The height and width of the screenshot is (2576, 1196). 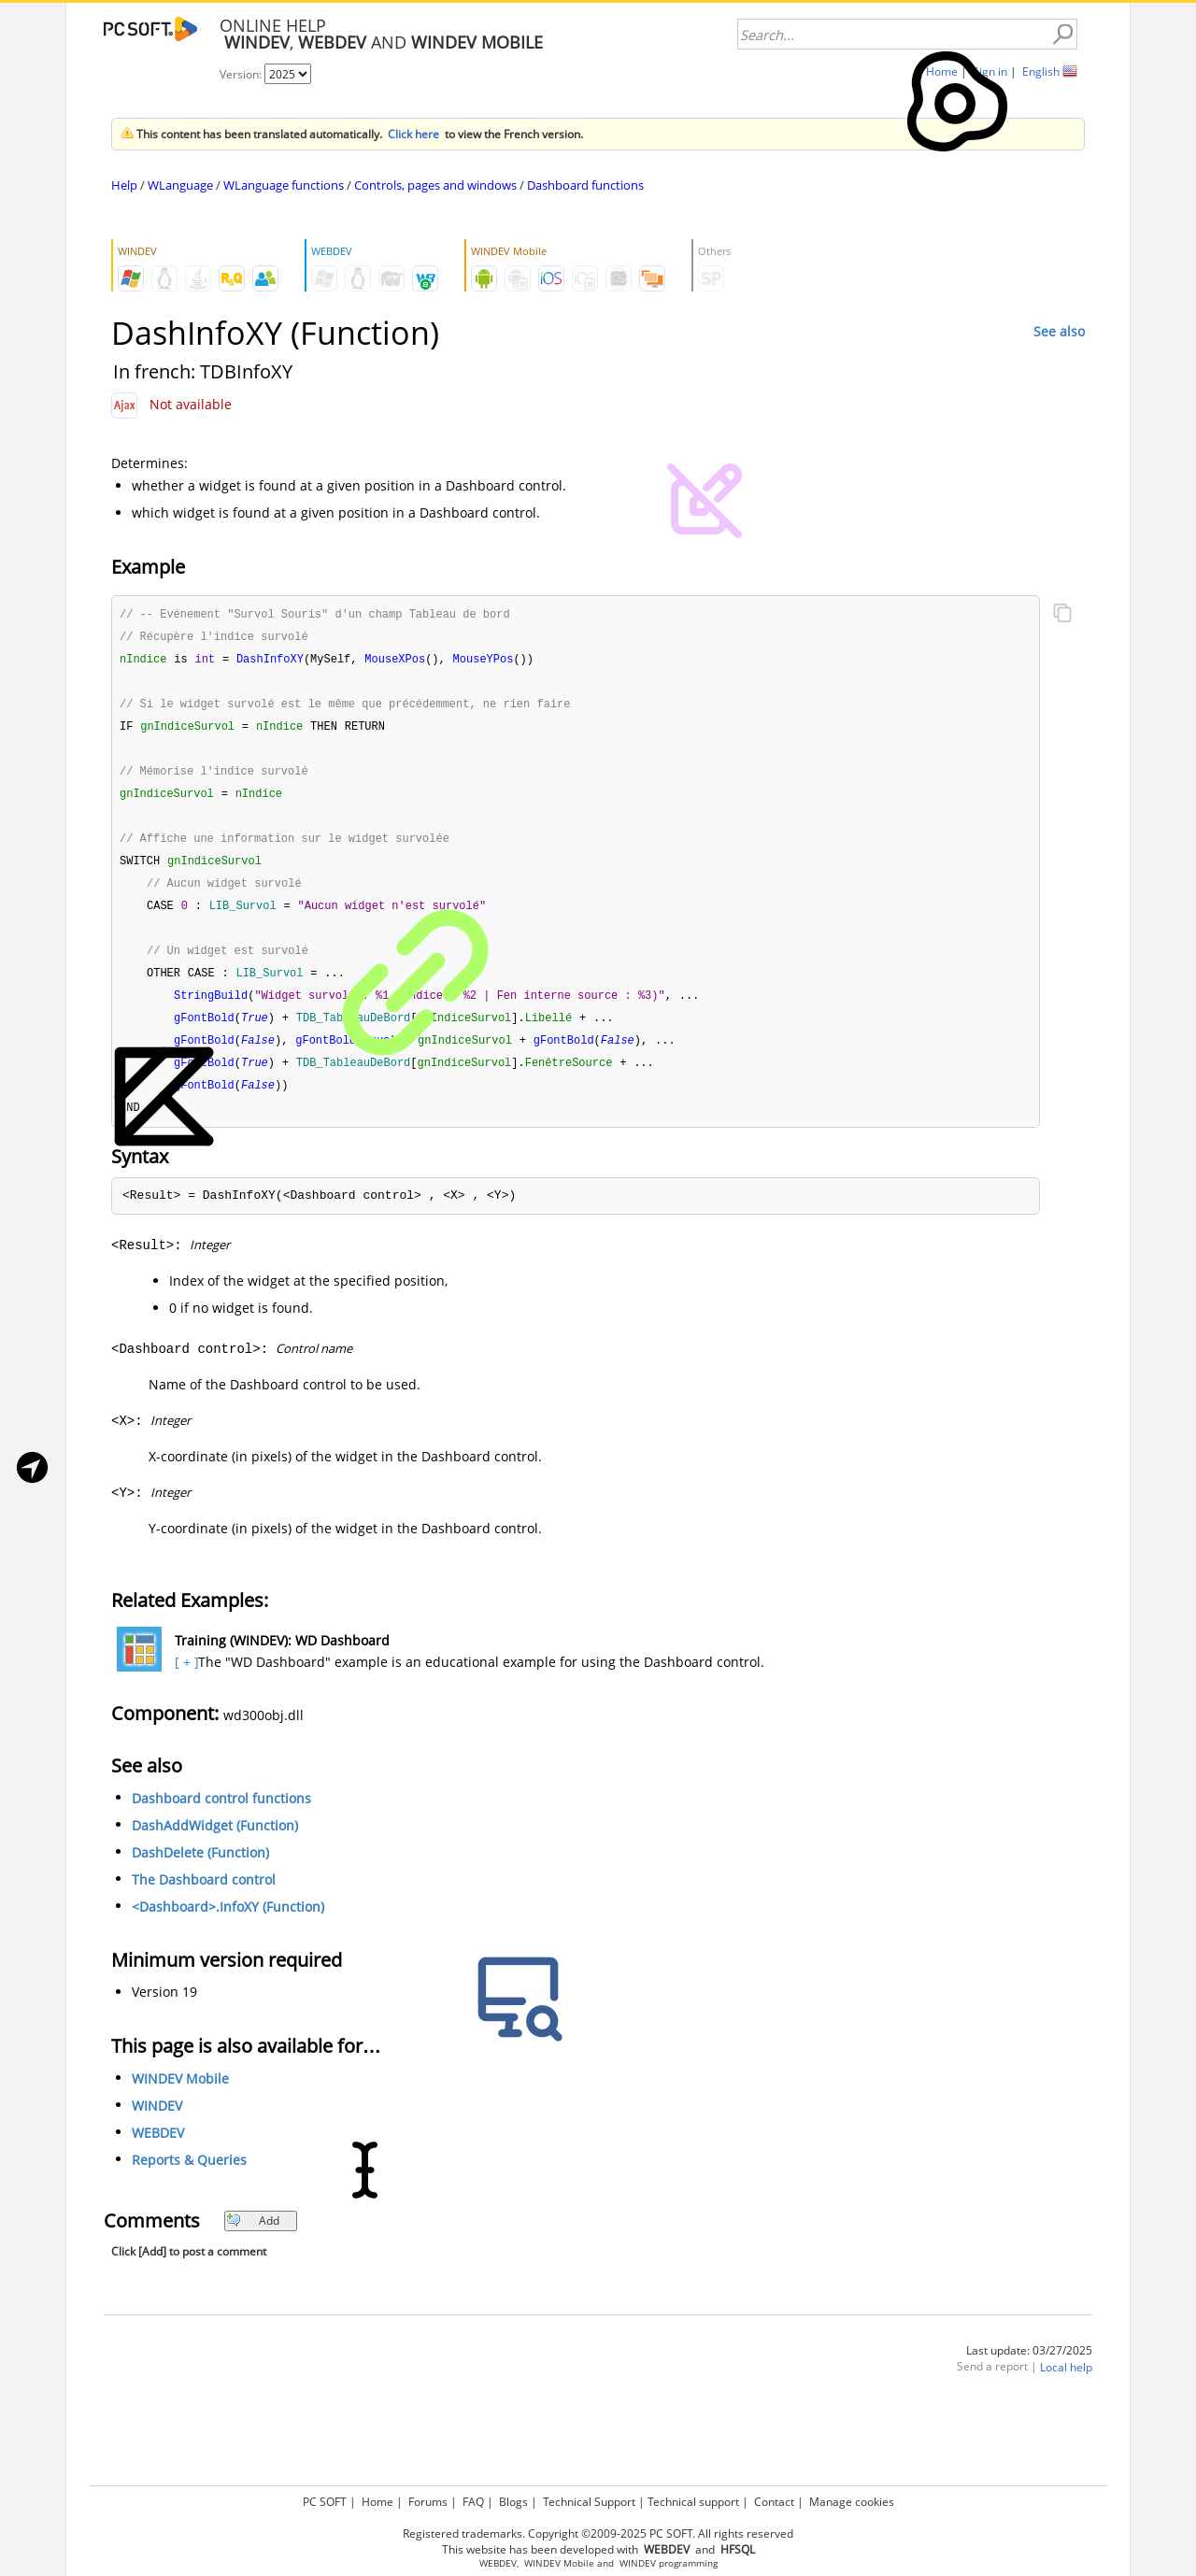 I want to click on search for connected devices on your network, so click(x=518, y=1997).